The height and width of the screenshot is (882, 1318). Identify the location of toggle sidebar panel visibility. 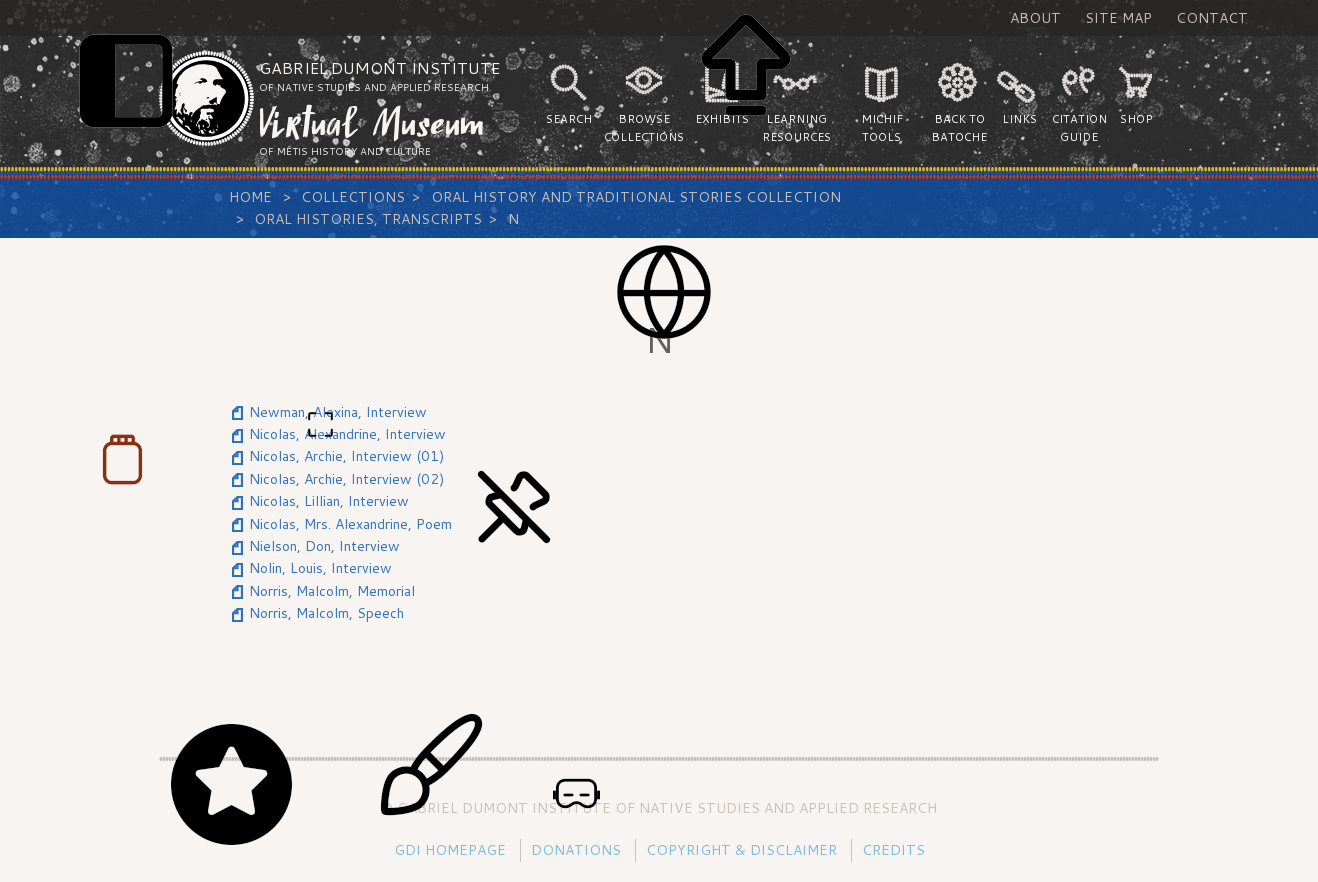
(126, 81).